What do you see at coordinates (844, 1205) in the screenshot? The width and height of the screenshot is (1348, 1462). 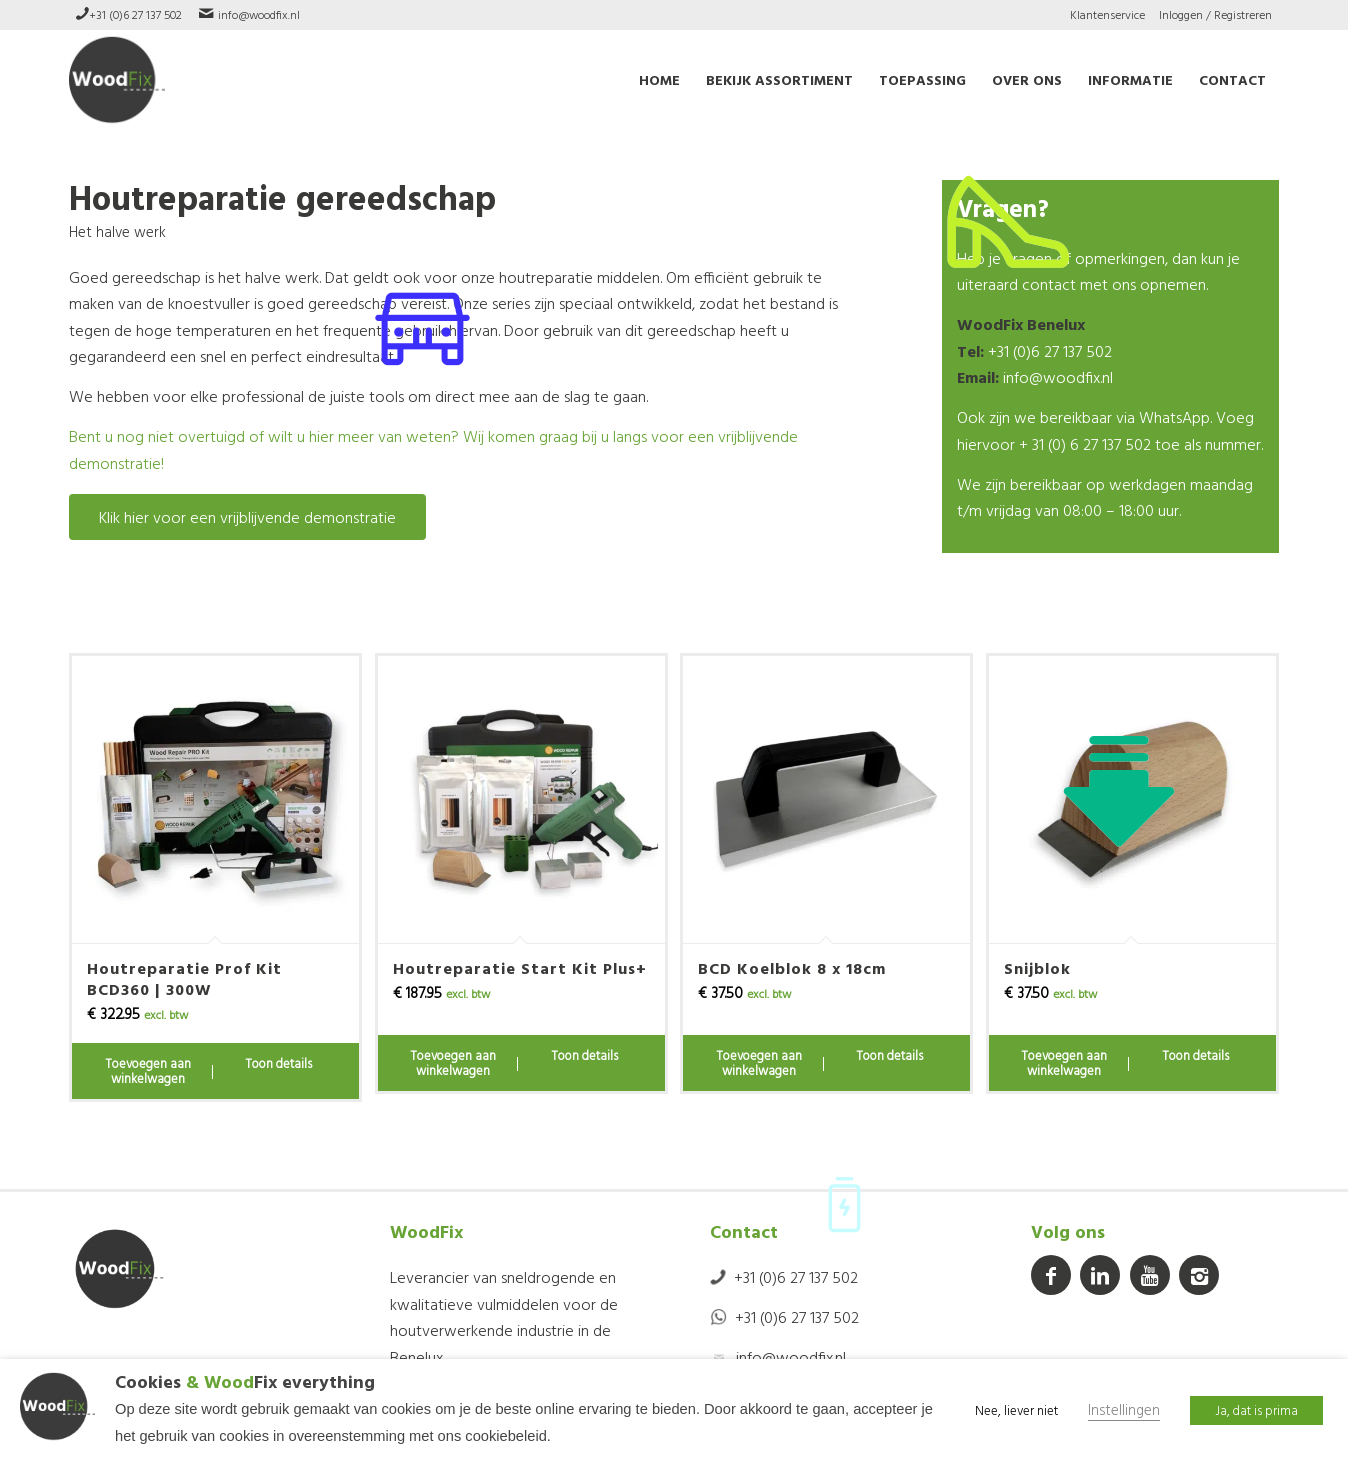 I see `indicates device is currently charging` at bounding box center [844, 1205].